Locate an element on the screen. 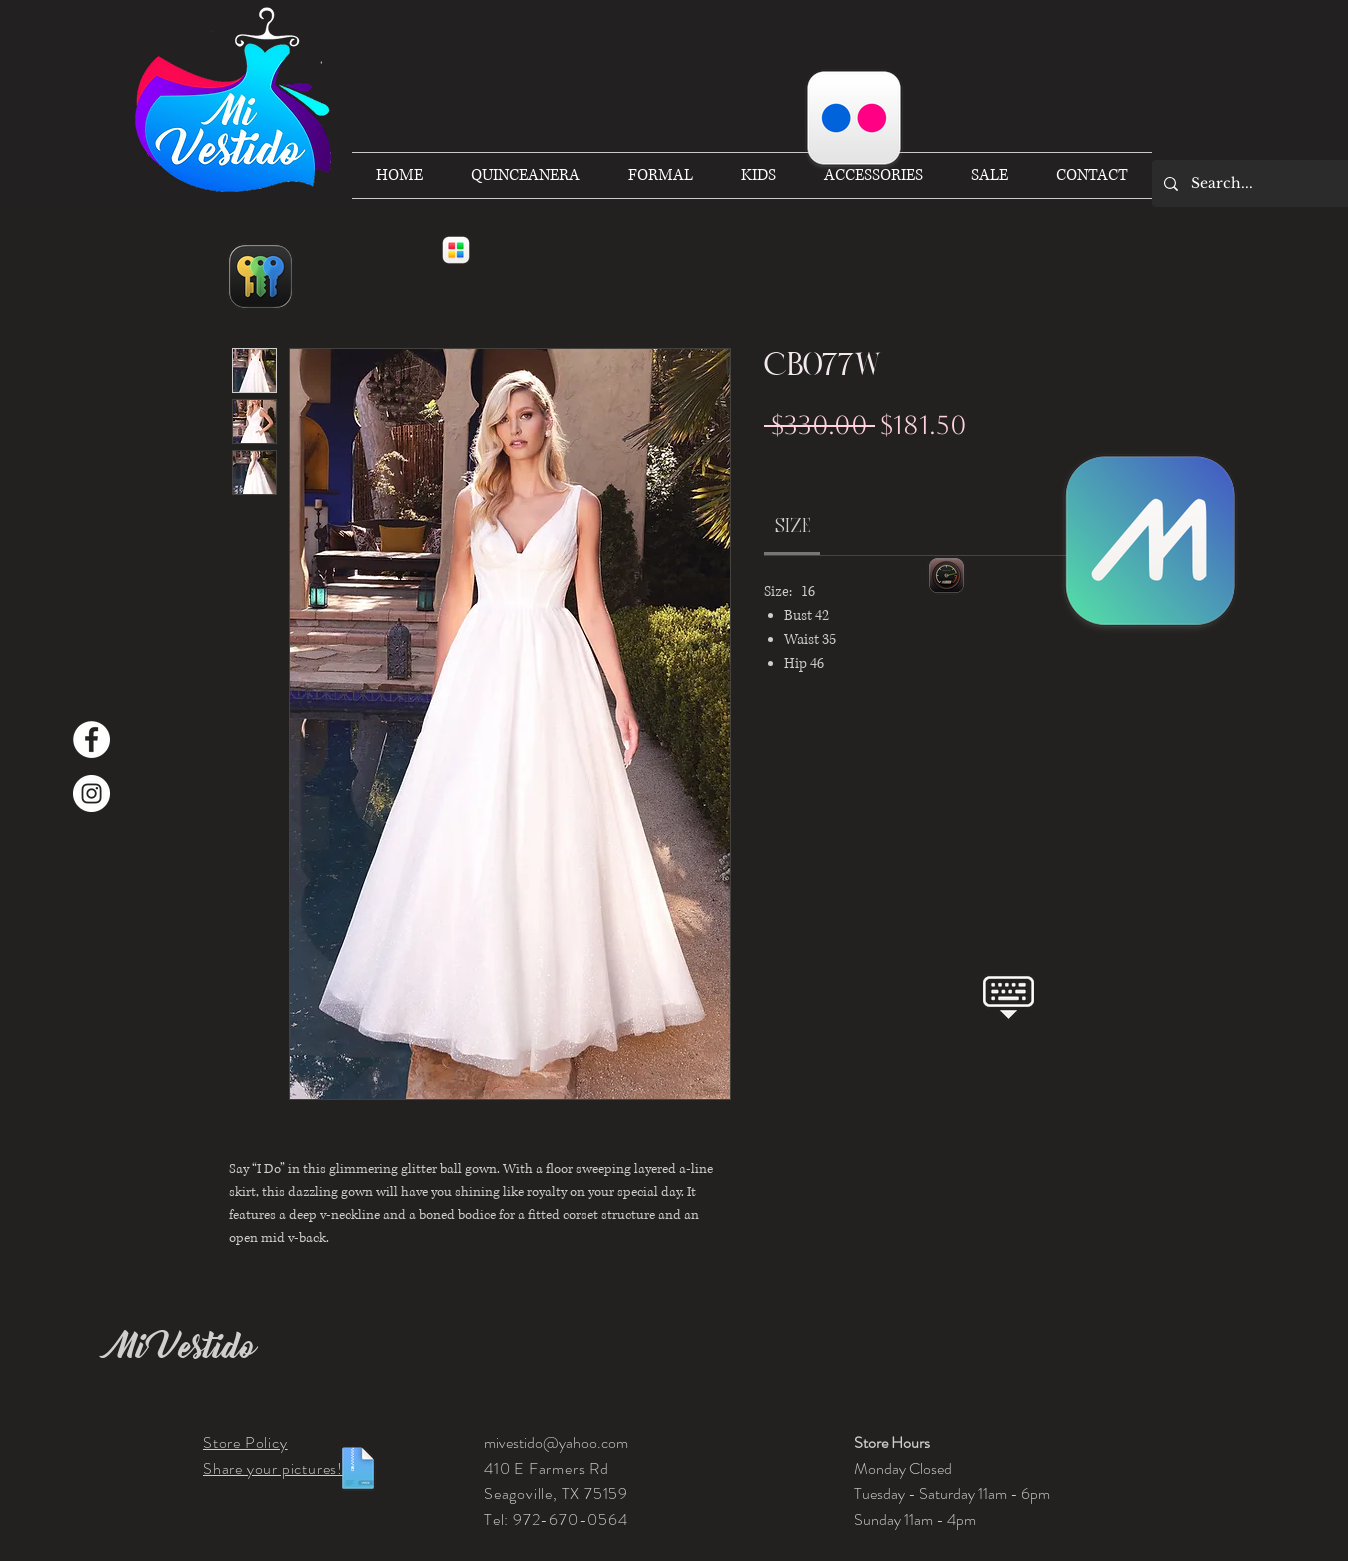 The height and width of the screenshot is (1561, 1348). a VirtualBox virtual machine disk file is located at coordinates (358, 1469).